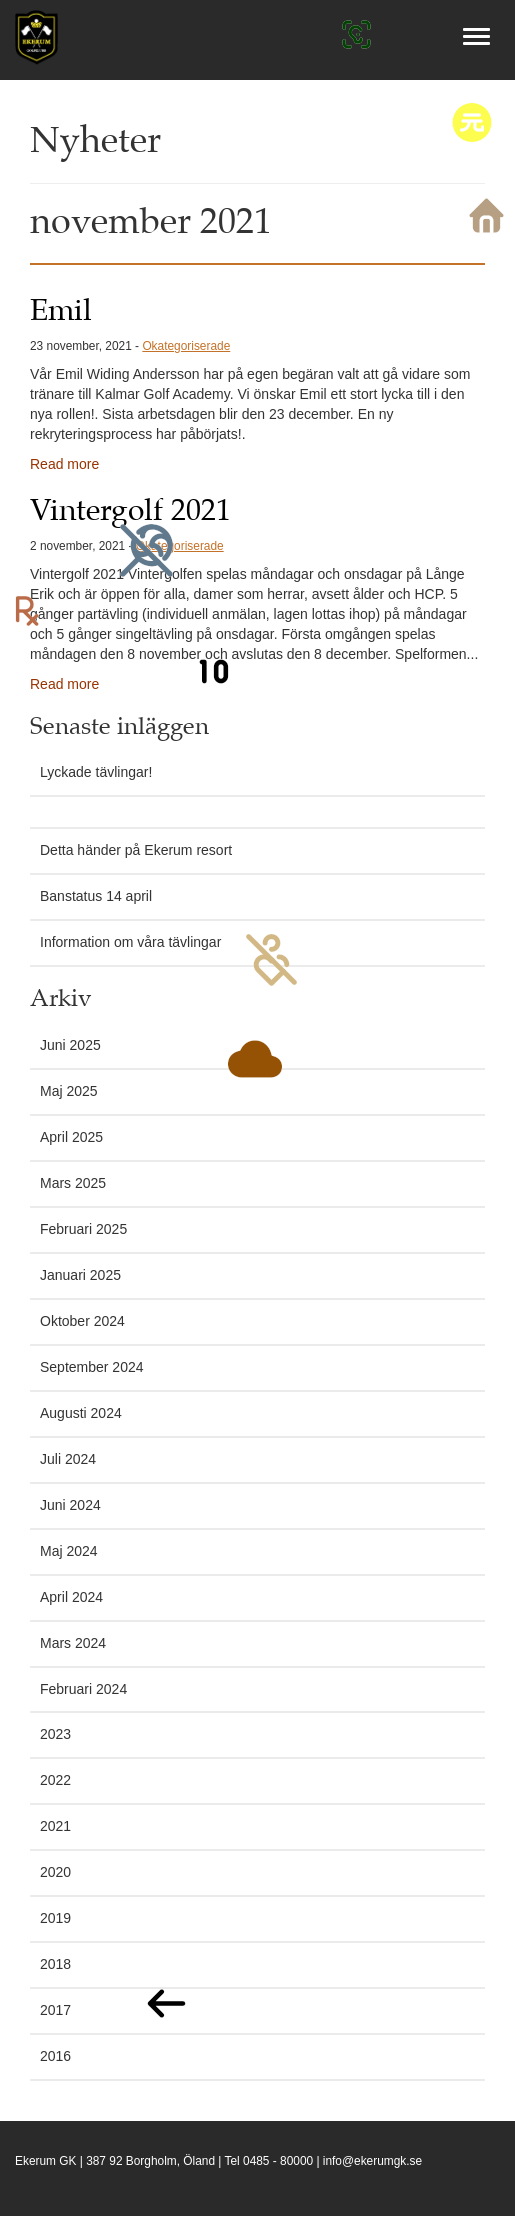 The width and height of the screenshot is (515, 2216). I want to click on disable empathy or emotional response features, so click(271, 959).